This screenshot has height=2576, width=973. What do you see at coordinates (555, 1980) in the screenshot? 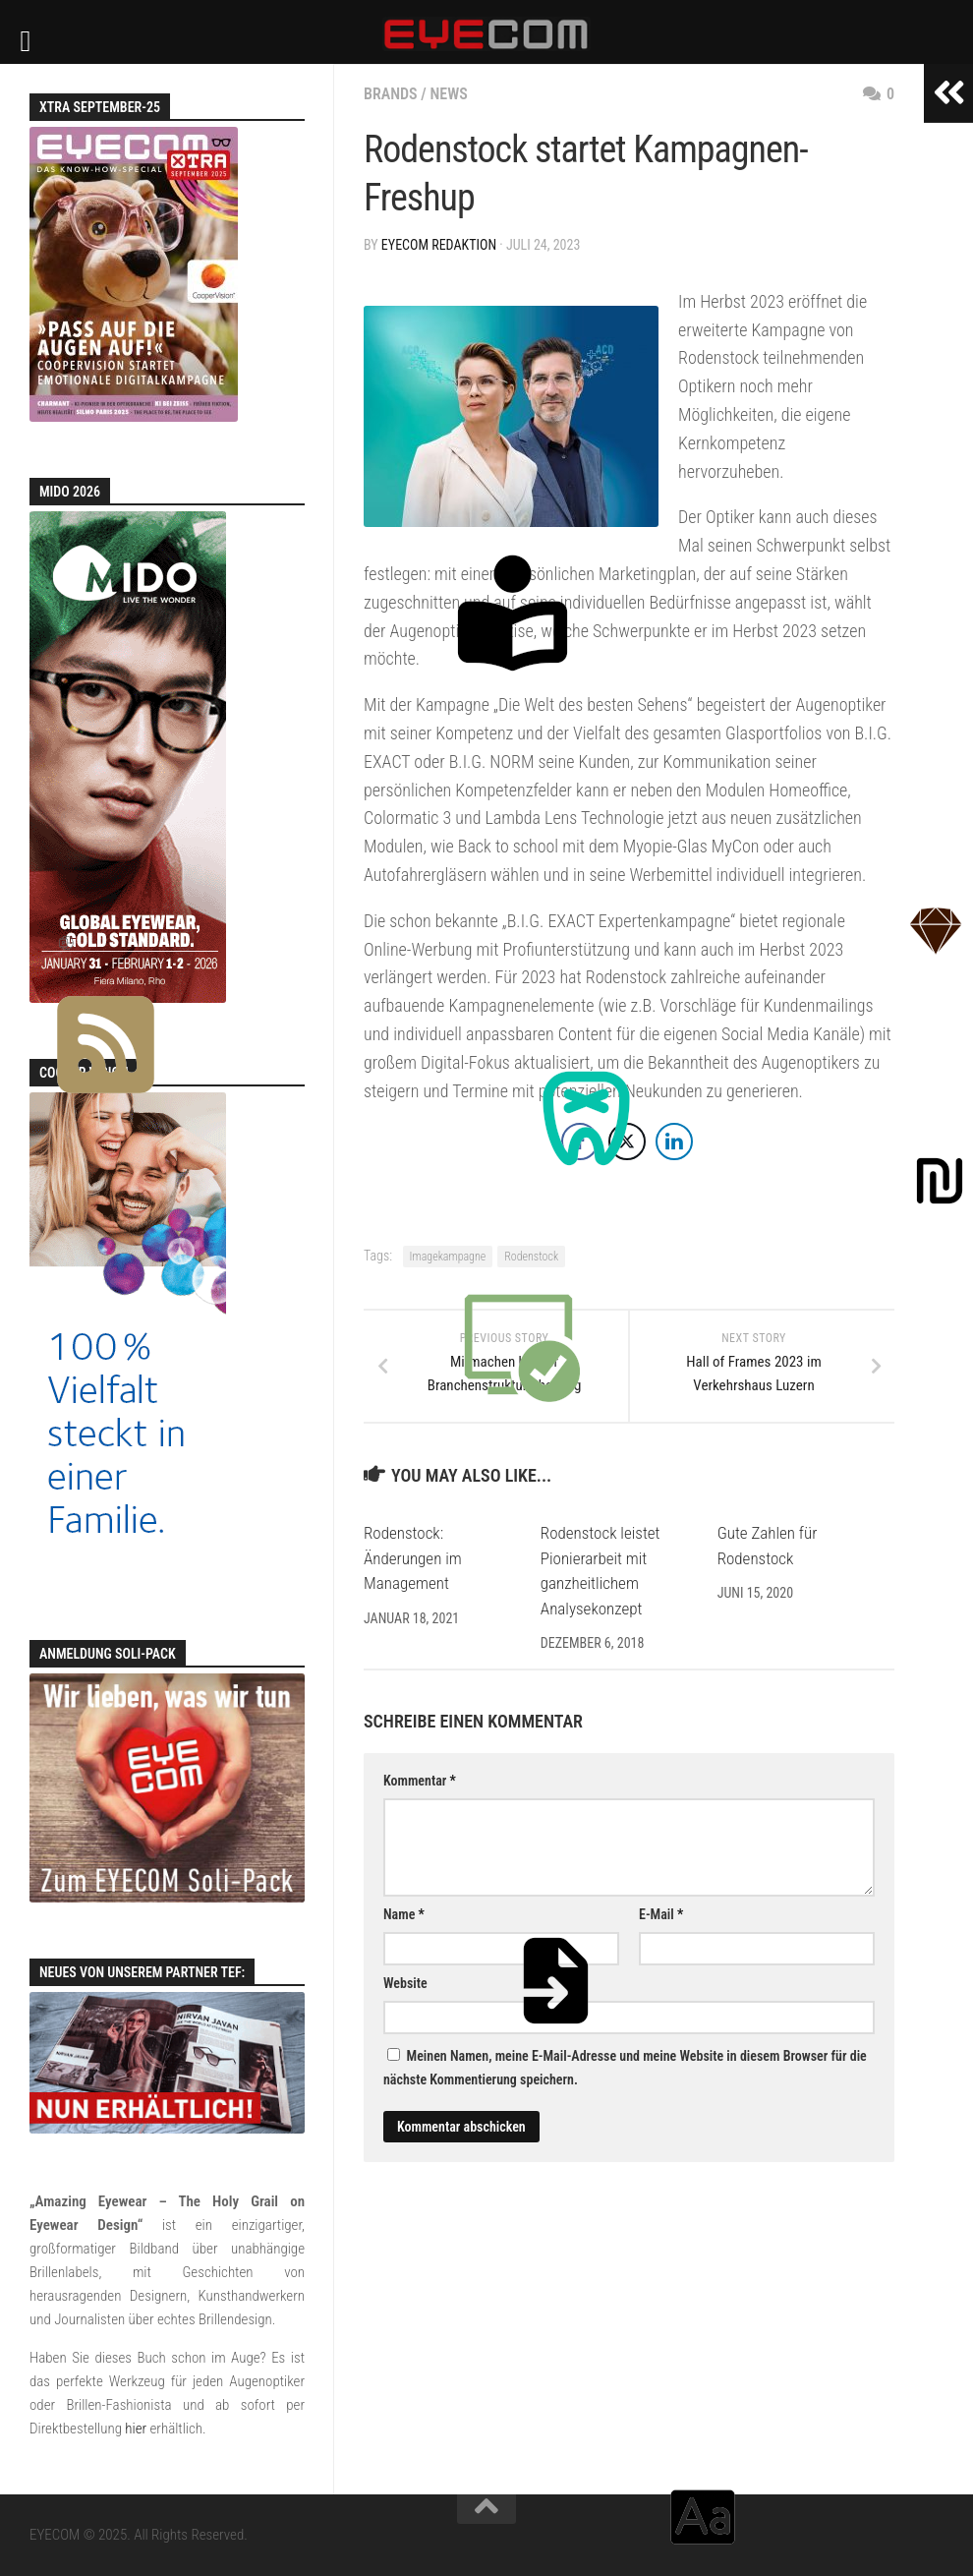
I see `import a file from another location` at bounding box center [555, 1980].